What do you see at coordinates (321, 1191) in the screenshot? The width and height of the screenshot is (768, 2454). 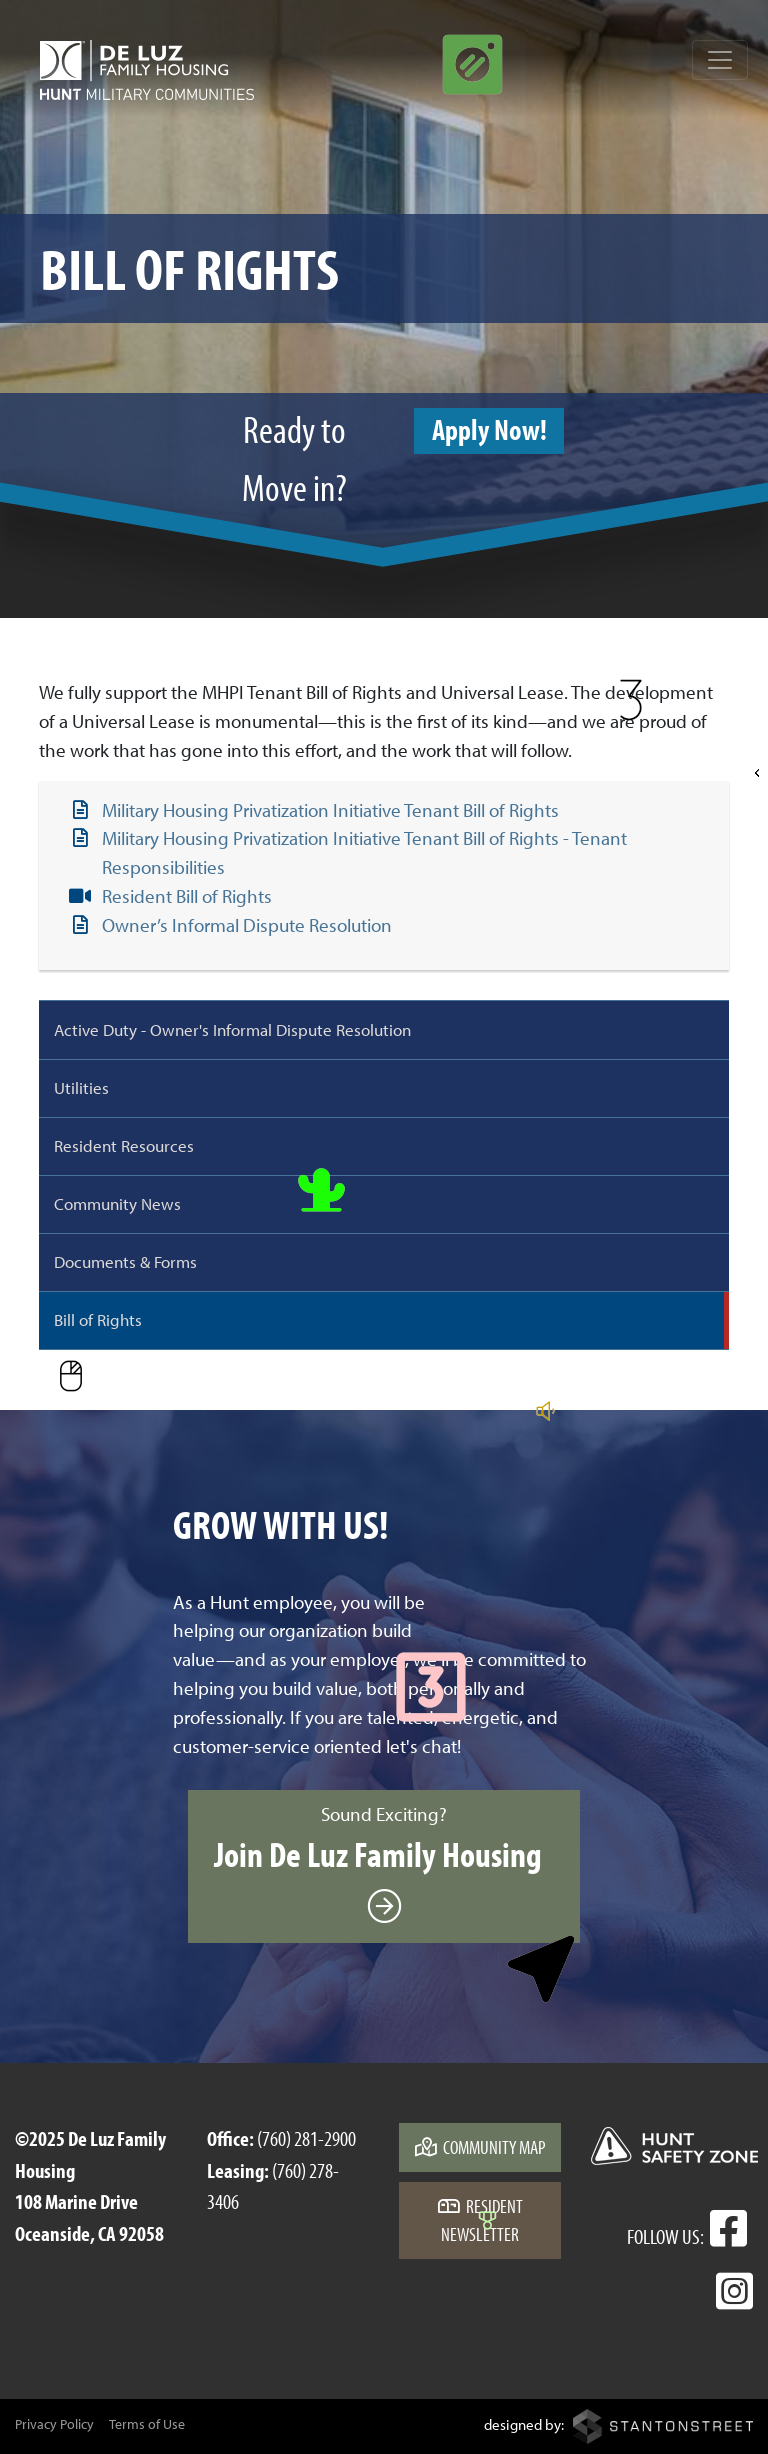 I see `indicates desert or arid climate category` at bounding box center [321, 1191].